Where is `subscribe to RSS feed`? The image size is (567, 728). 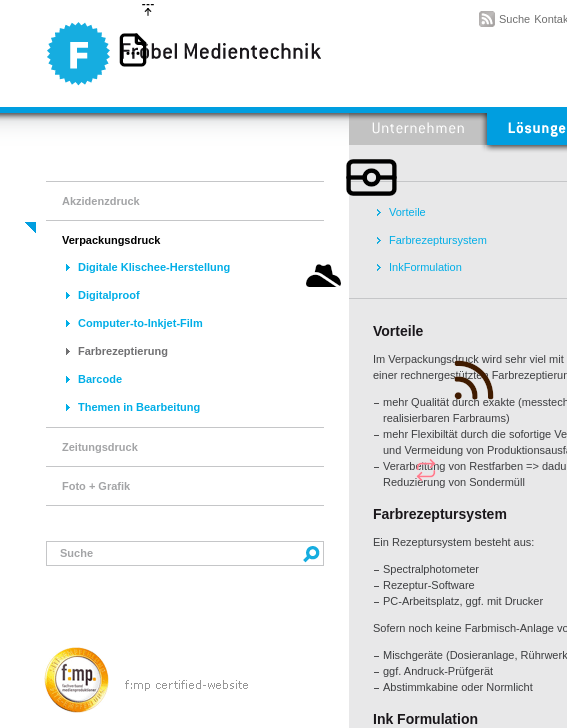 subscribe to RSS feed is located at coordinates (474, 380).